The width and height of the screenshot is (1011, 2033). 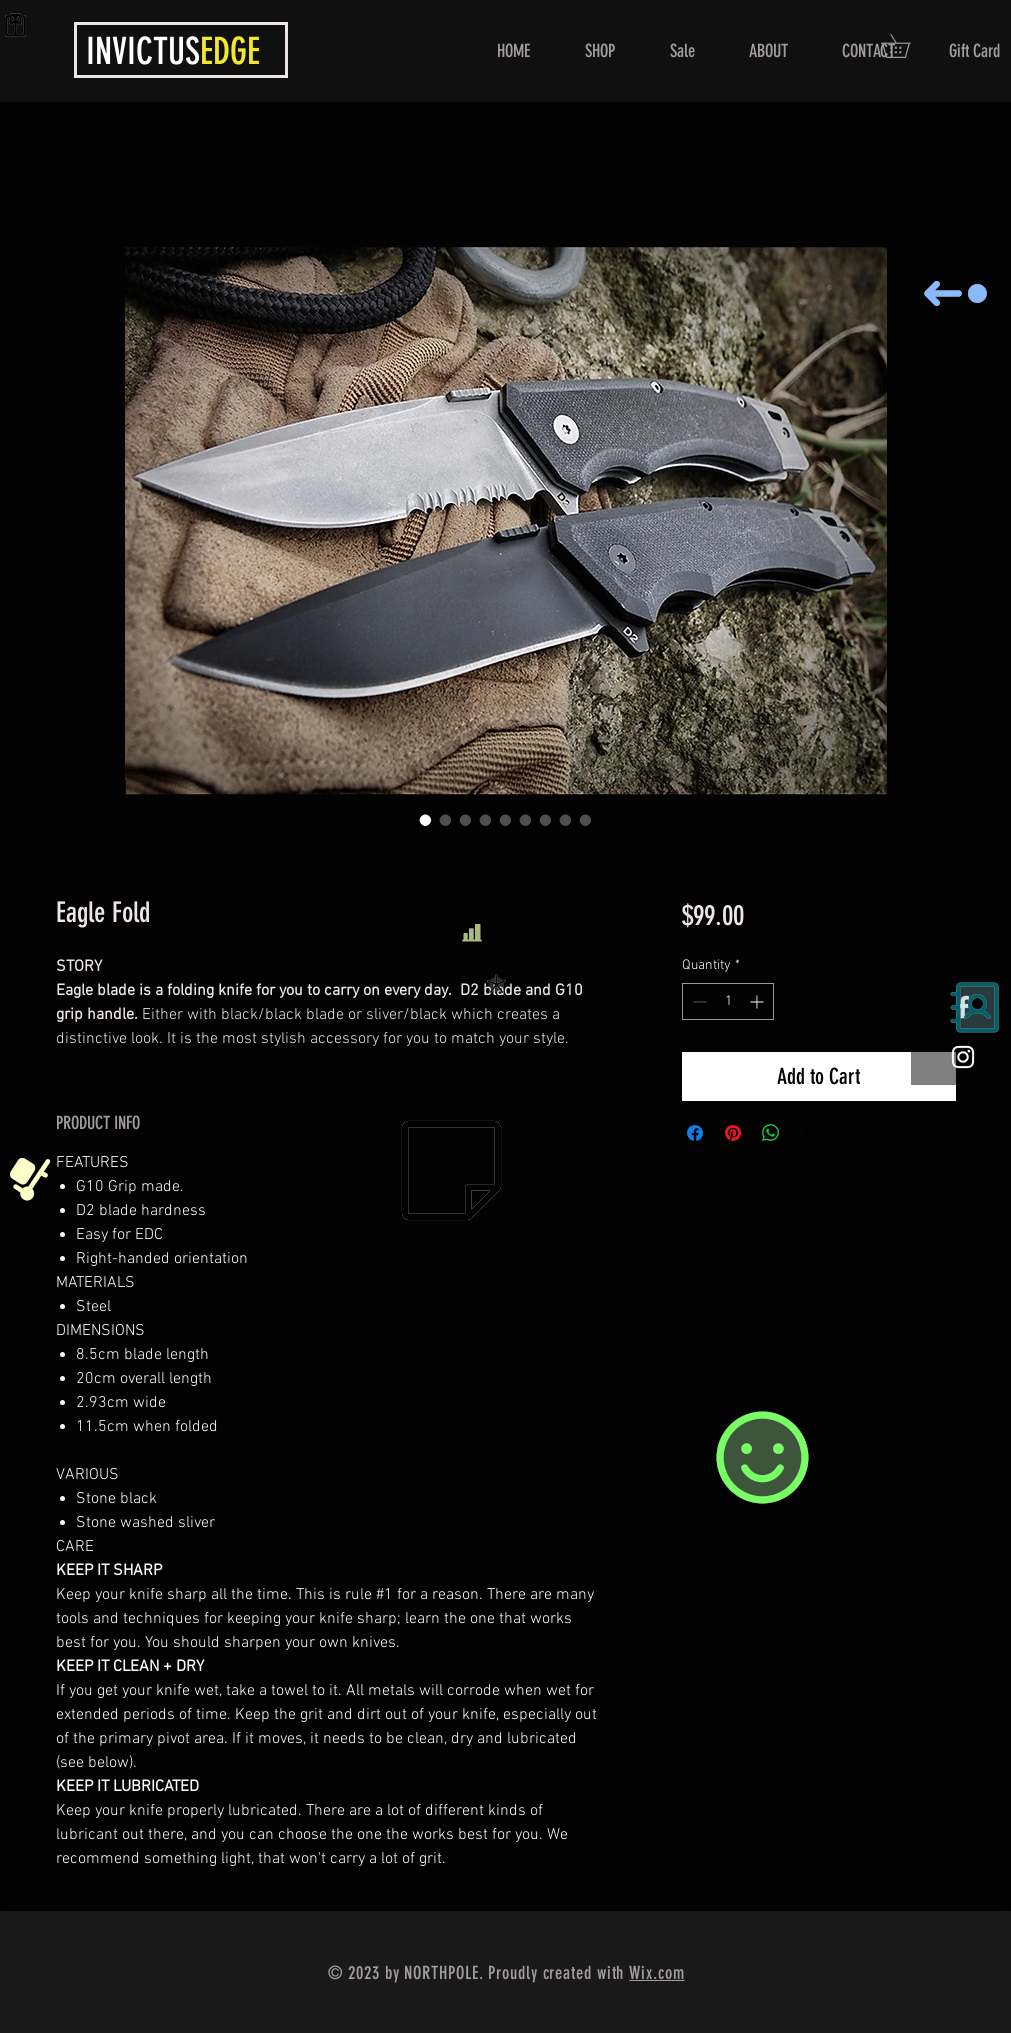 What do you see at coordinates (762, 1457) in the screenshot?
I see `add an emoji or reaction` at bounding box center [762, 1457].